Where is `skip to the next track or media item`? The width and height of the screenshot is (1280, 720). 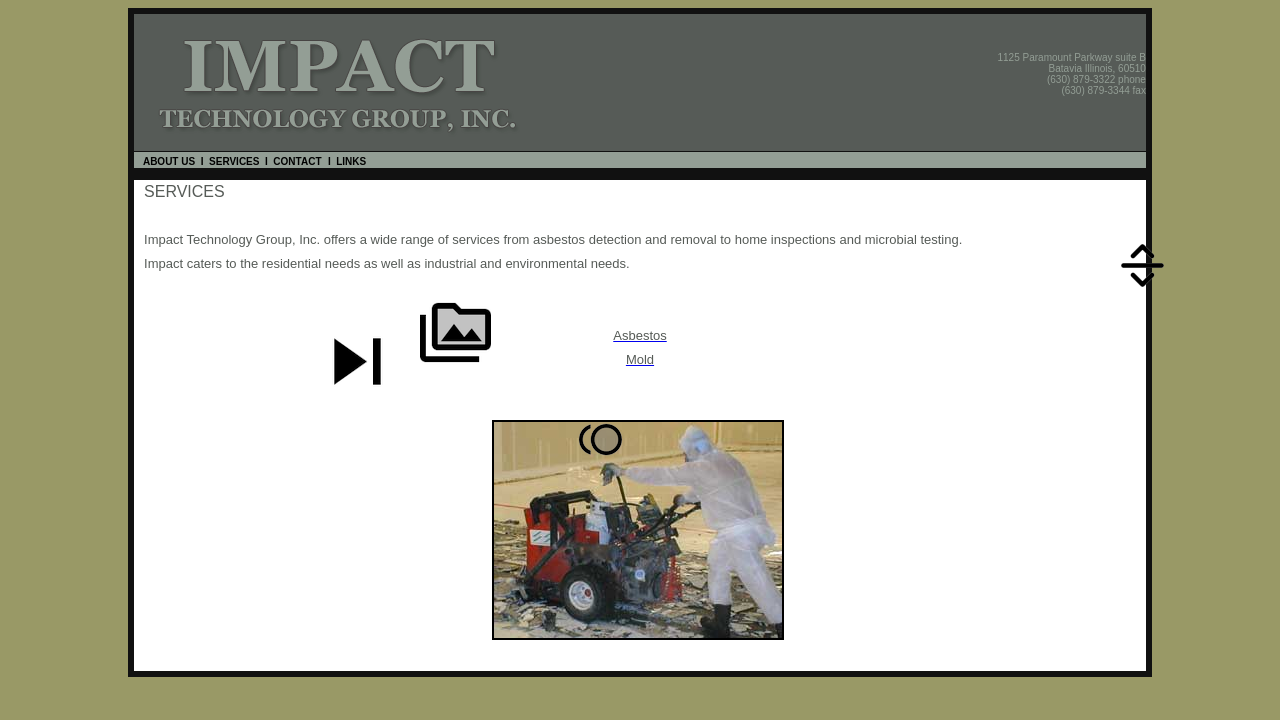
skip to the next track or media item is located at coordinates (357, 361).